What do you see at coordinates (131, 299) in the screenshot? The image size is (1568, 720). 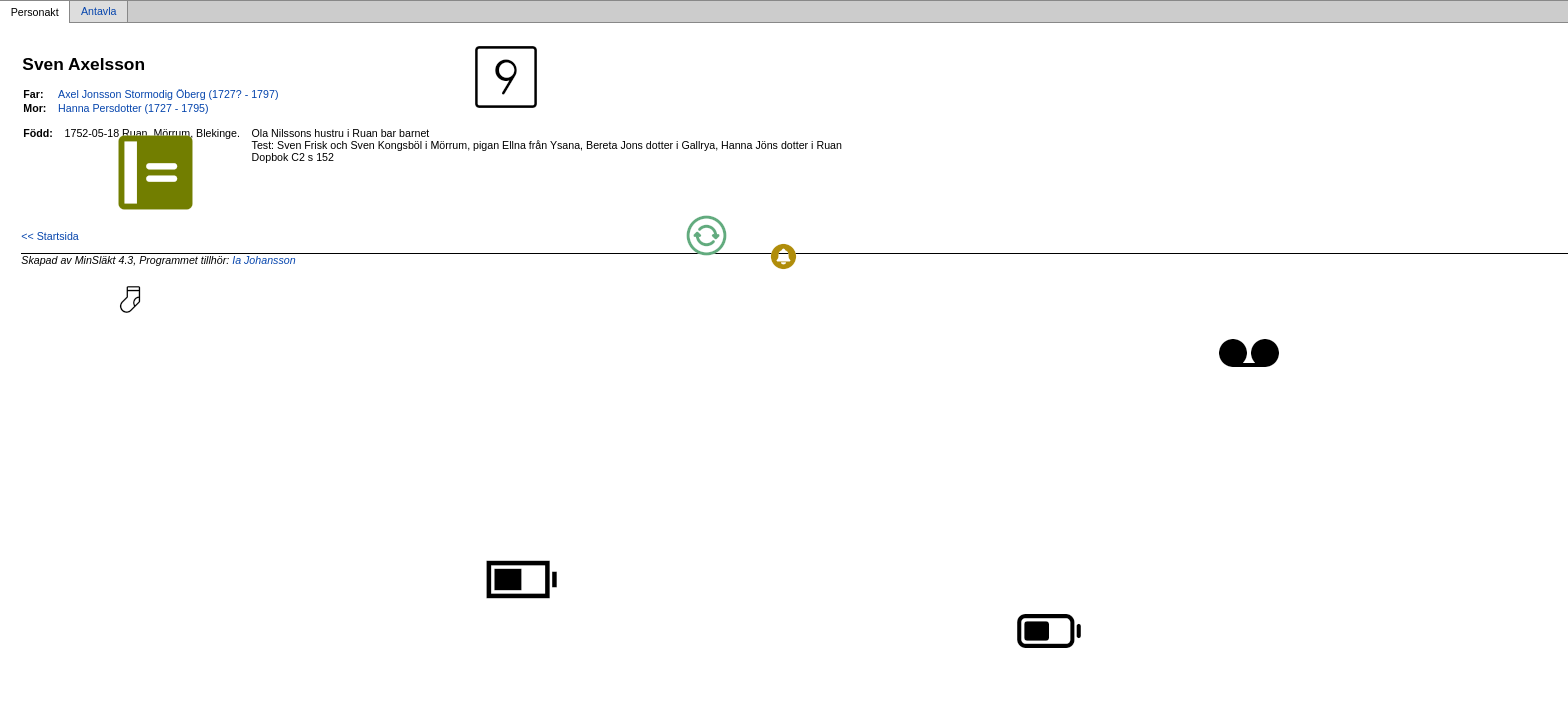 I see `browse clothing or apparel items` at bounding box center [131, 299].